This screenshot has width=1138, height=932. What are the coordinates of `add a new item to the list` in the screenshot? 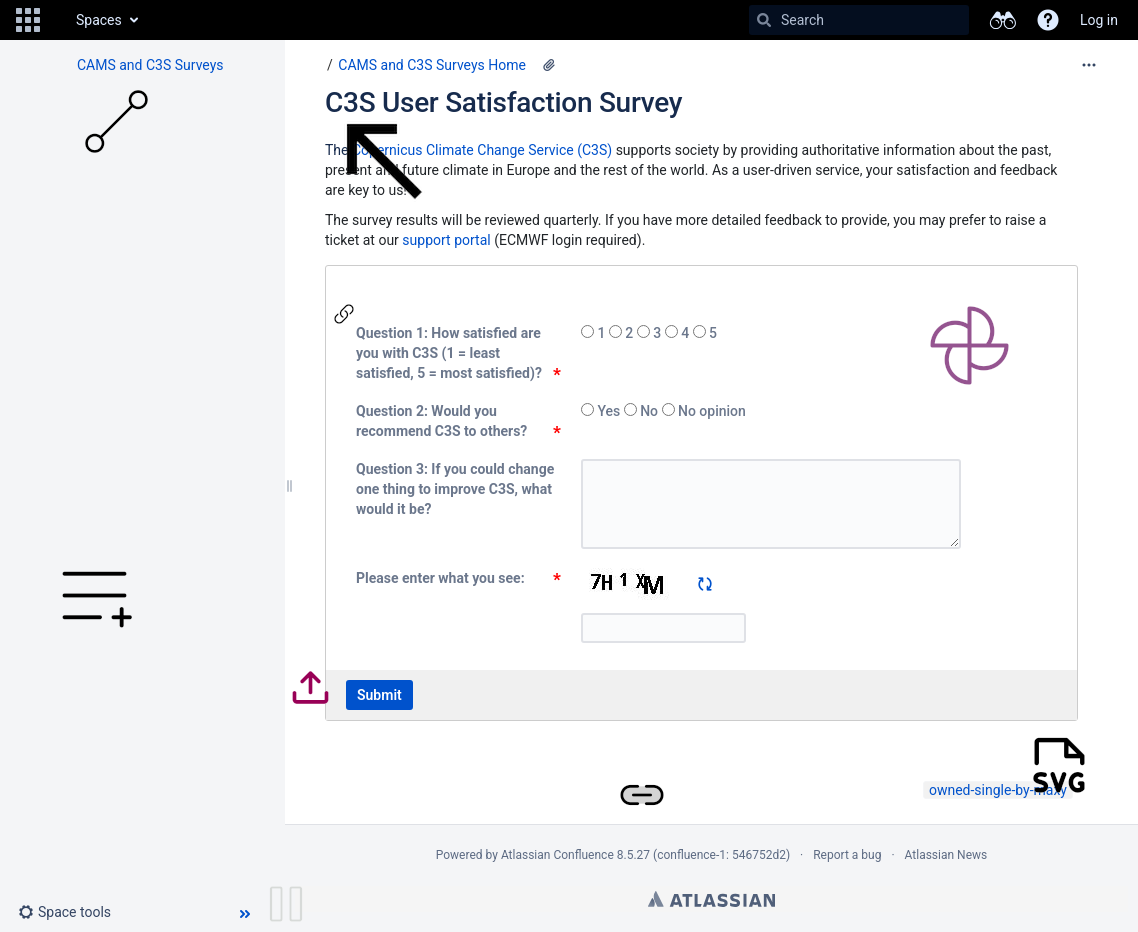 It's located at (94, 595).